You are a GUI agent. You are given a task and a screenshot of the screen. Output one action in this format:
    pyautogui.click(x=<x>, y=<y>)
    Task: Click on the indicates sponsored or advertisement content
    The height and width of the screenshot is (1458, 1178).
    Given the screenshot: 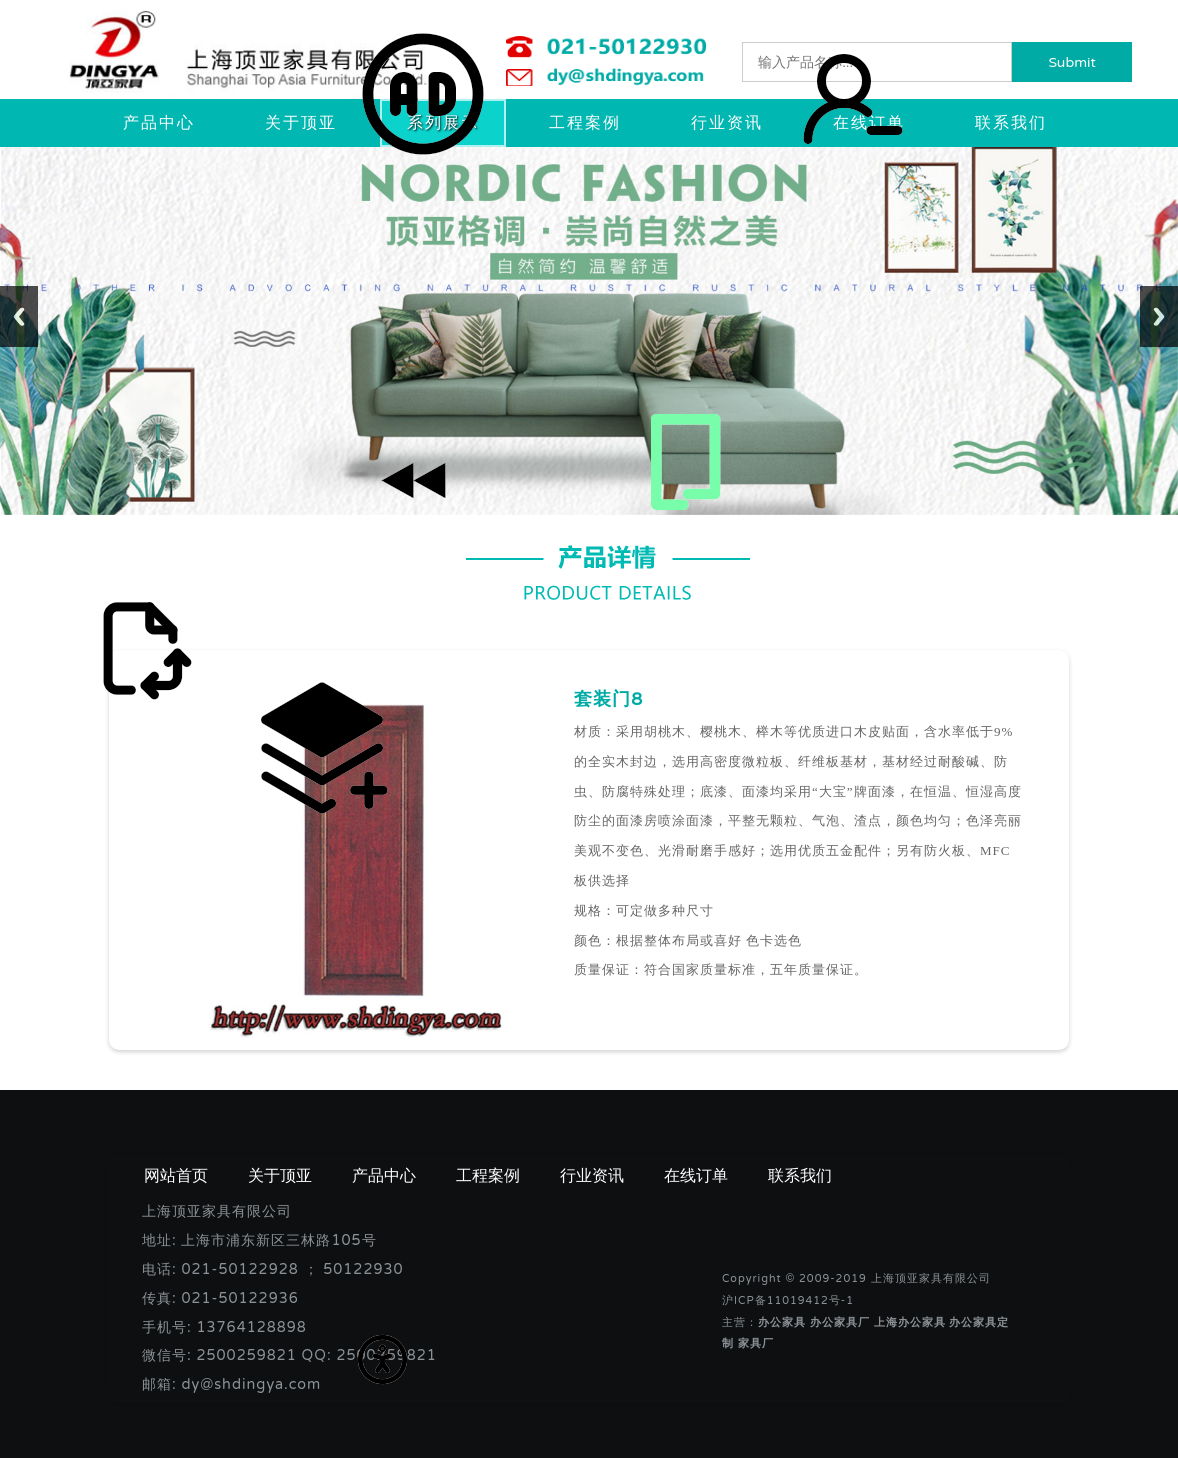 What is the action you would take?
    pyautogui.click(x=423, y=94)
    